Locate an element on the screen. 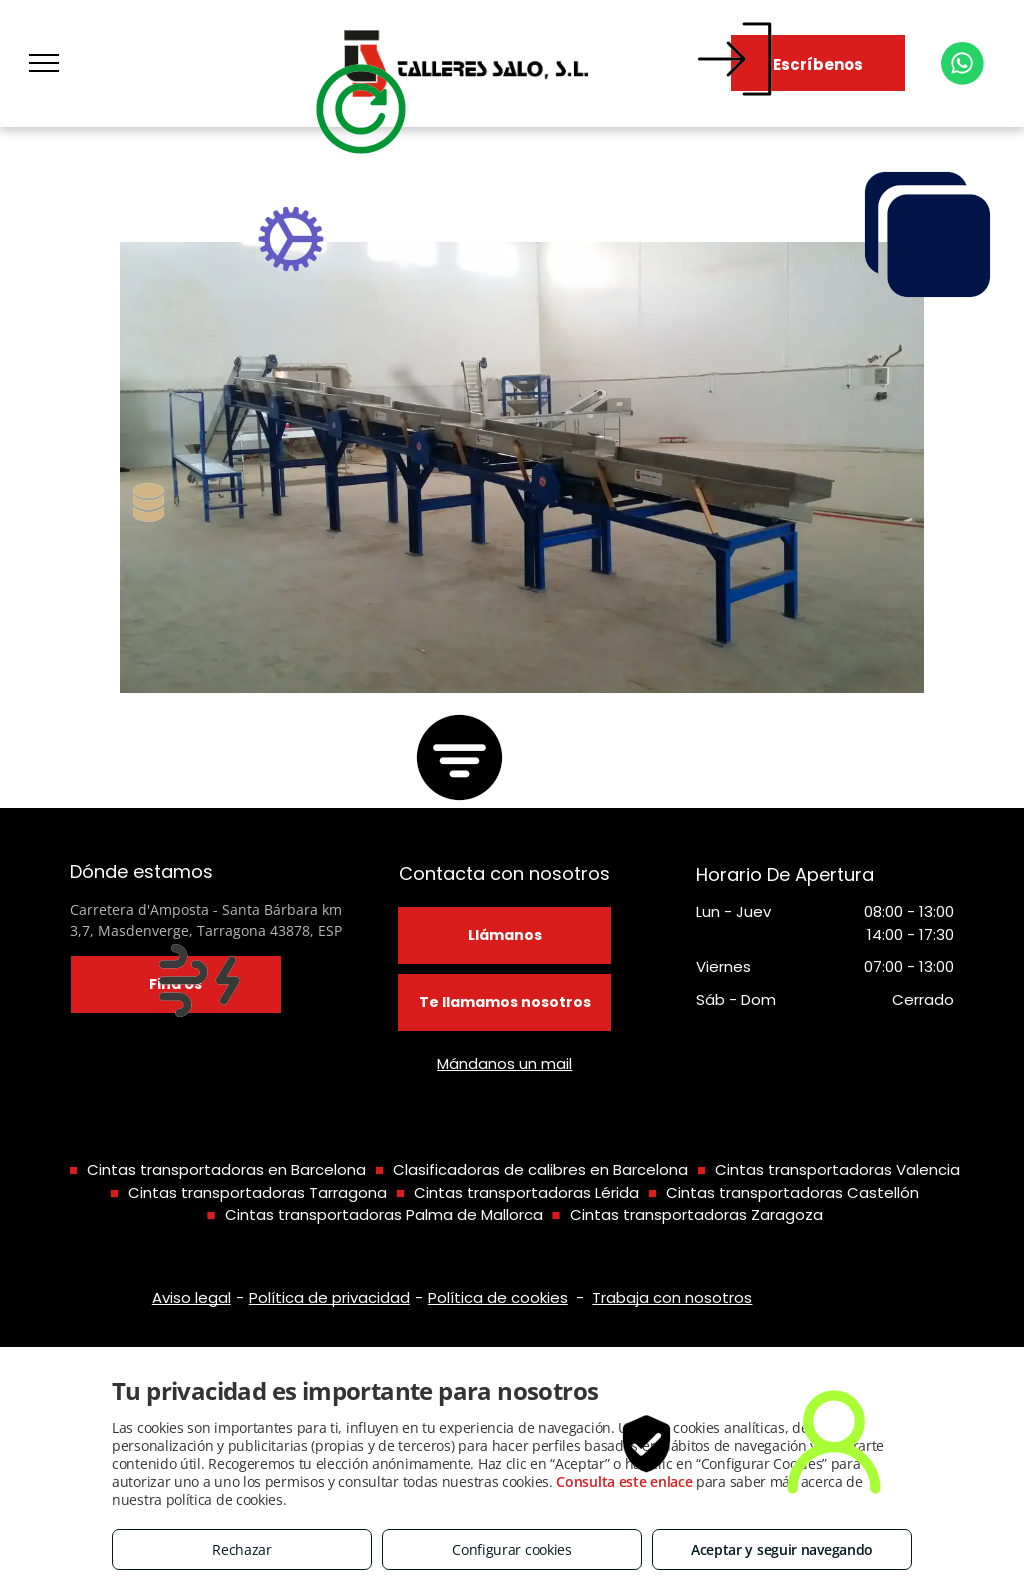  view your profile is located at coordinates (834, 1442).